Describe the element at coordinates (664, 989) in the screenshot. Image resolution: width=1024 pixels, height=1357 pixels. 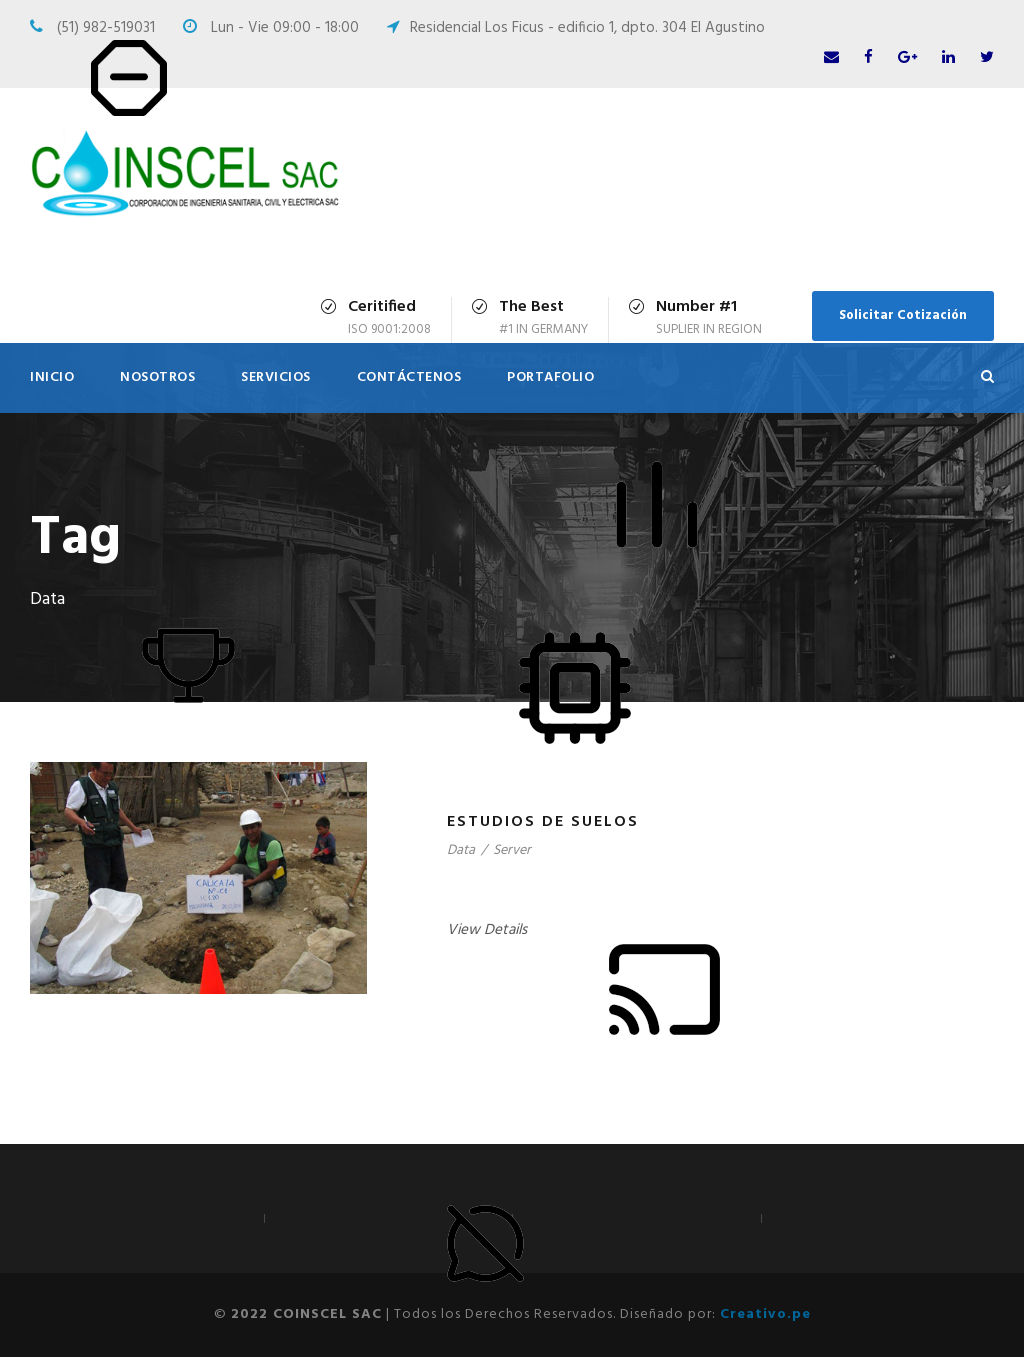
I see `cast media to a nearby device` at that location.